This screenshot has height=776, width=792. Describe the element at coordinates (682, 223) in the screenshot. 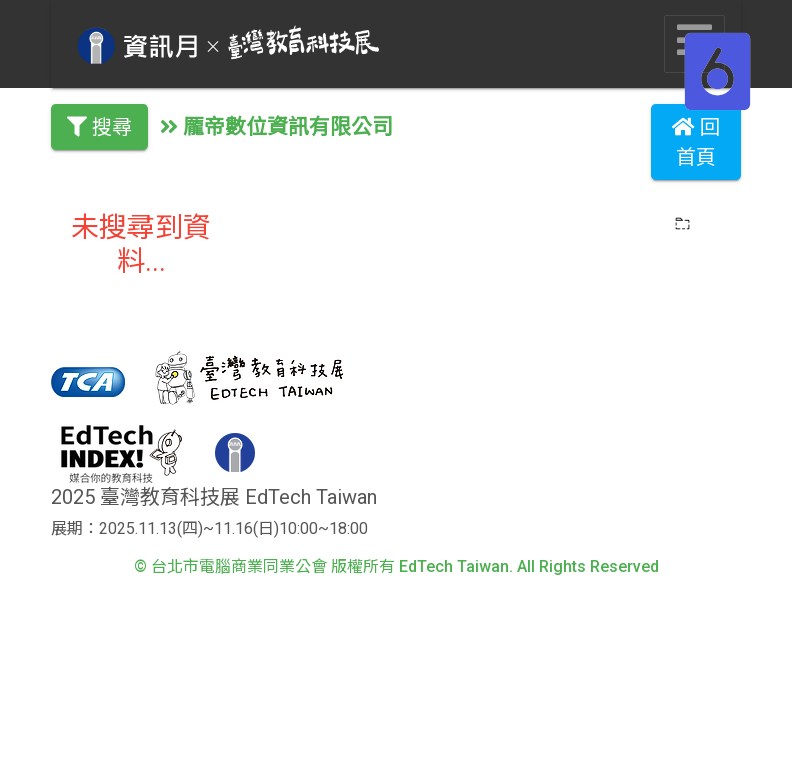

I see `create a new folder` at that location.